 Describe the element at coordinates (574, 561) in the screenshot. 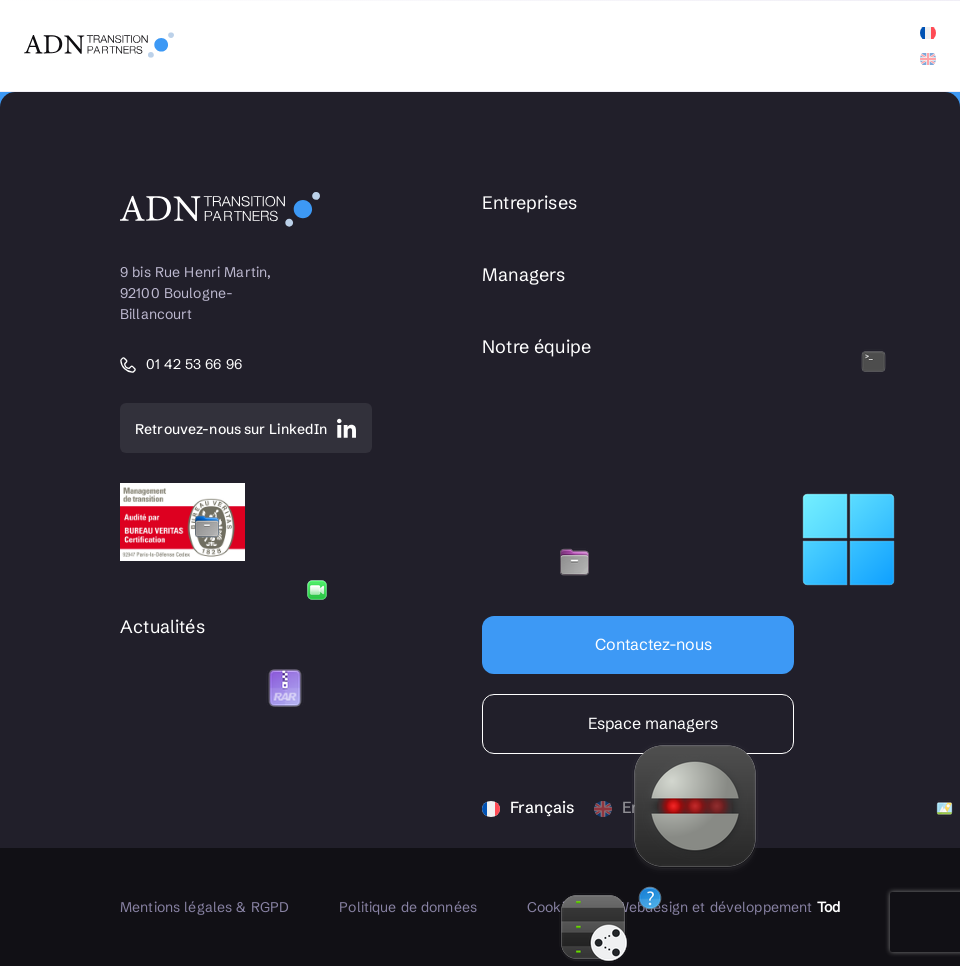

I see `open the file manager application` at that location.